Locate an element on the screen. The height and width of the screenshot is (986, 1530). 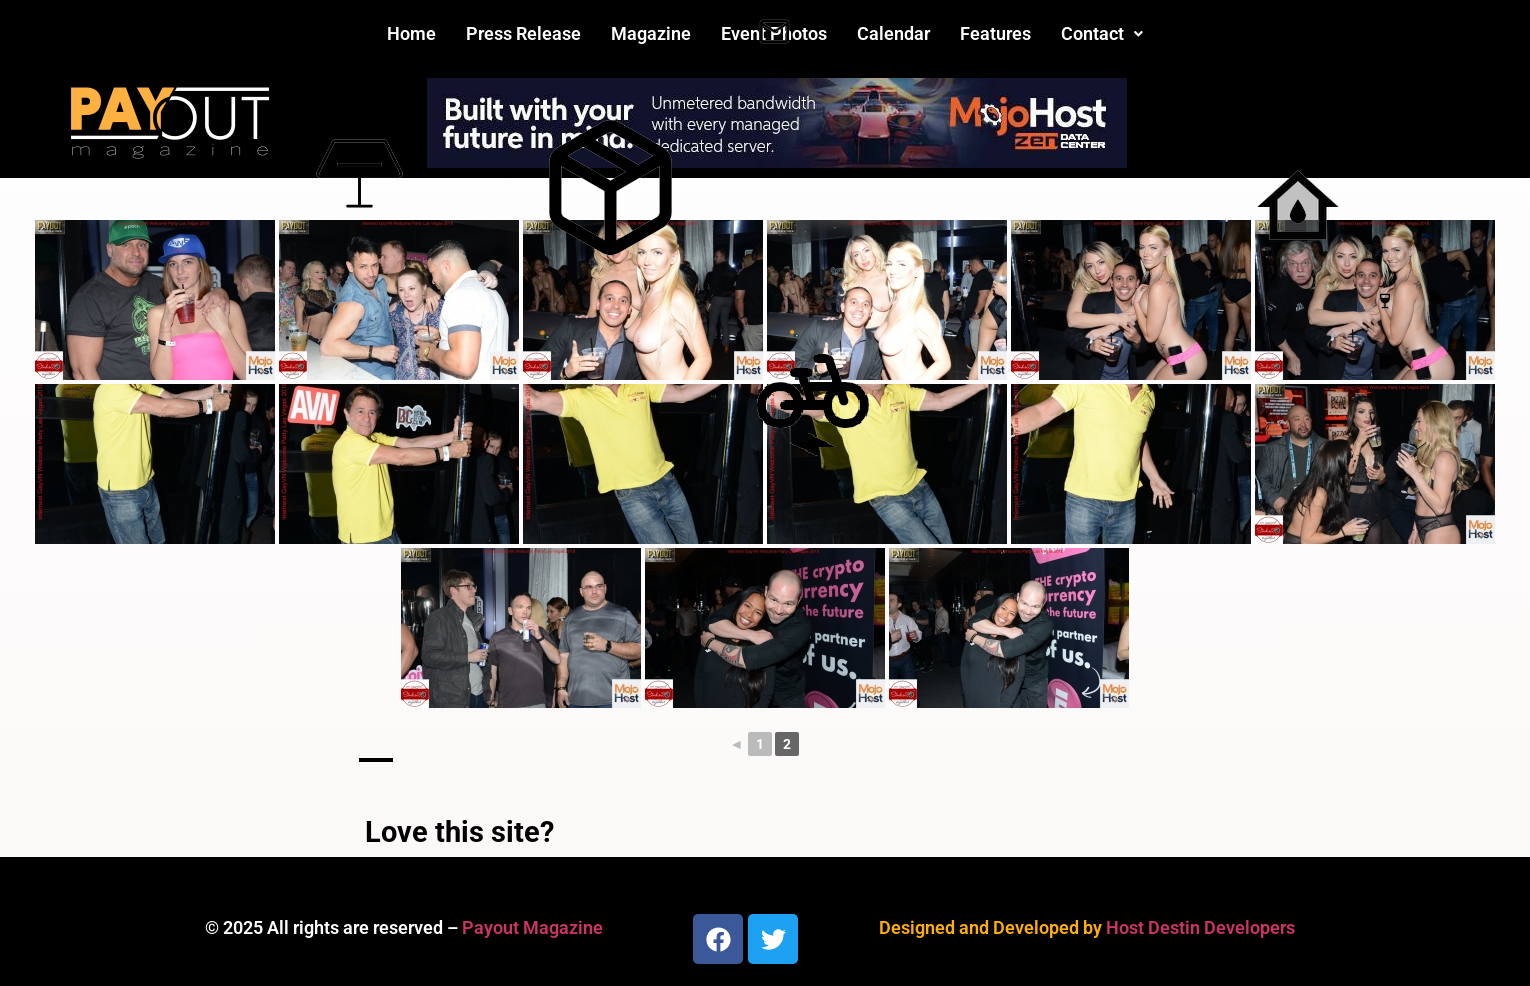
access presentation mode is located at coordinates (359, 173).